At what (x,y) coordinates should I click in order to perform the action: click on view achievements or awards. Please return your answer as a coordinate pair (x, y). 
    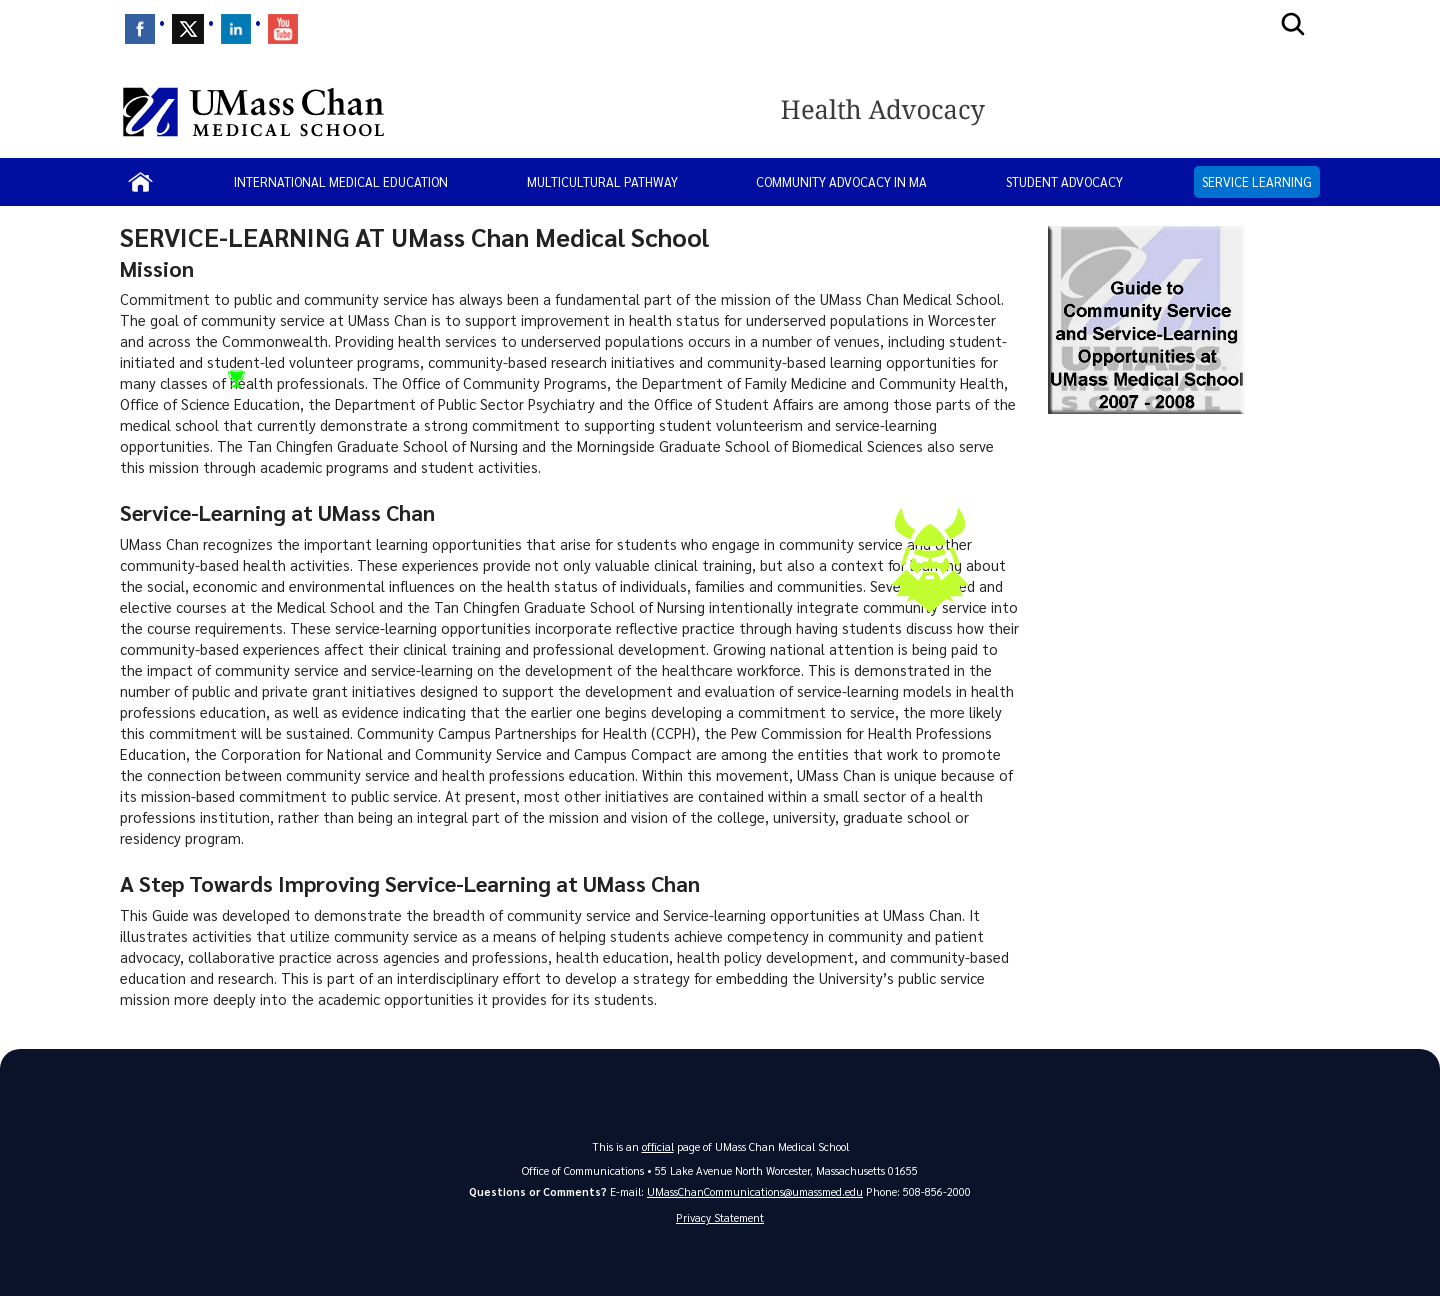
    Looking at the image, I should click on (236, 378).